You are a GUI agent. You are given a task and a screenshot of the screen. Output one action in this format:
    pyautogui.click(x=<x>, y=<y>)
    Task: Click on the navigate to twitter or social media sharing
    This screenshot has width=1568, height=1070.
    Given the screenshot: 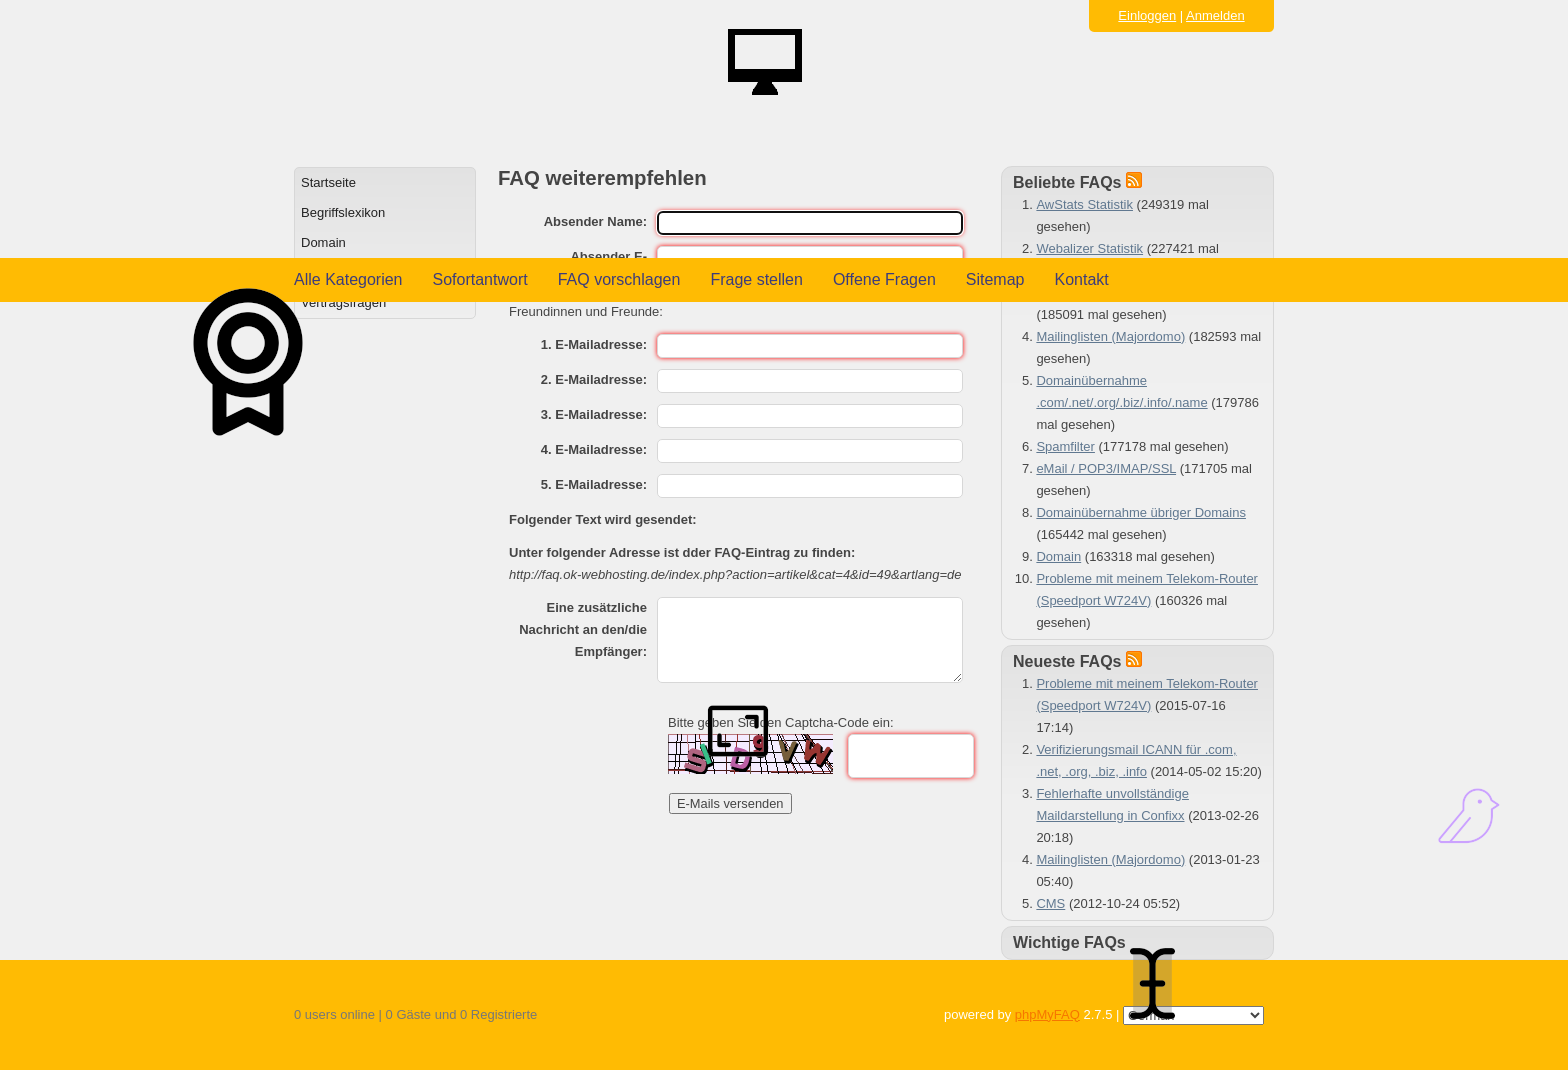 What is the action you would take?
    pyautogui.click(x=1470, y=818)
    